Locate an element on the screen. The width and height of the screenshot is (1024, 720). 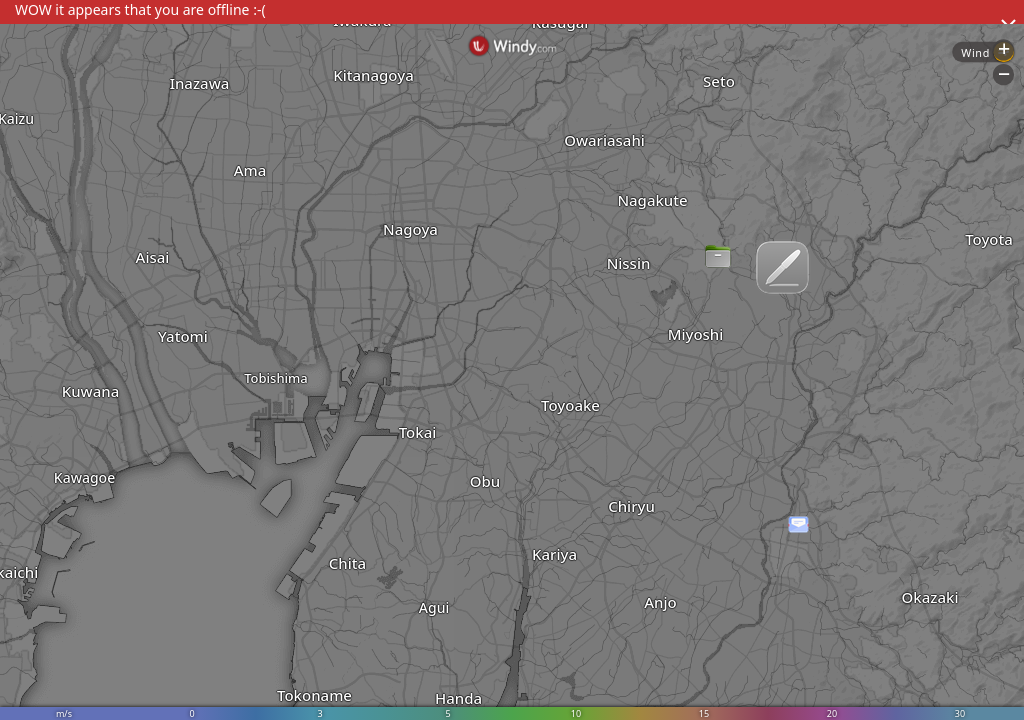
open file manager application is located at coordinates (718, 256).